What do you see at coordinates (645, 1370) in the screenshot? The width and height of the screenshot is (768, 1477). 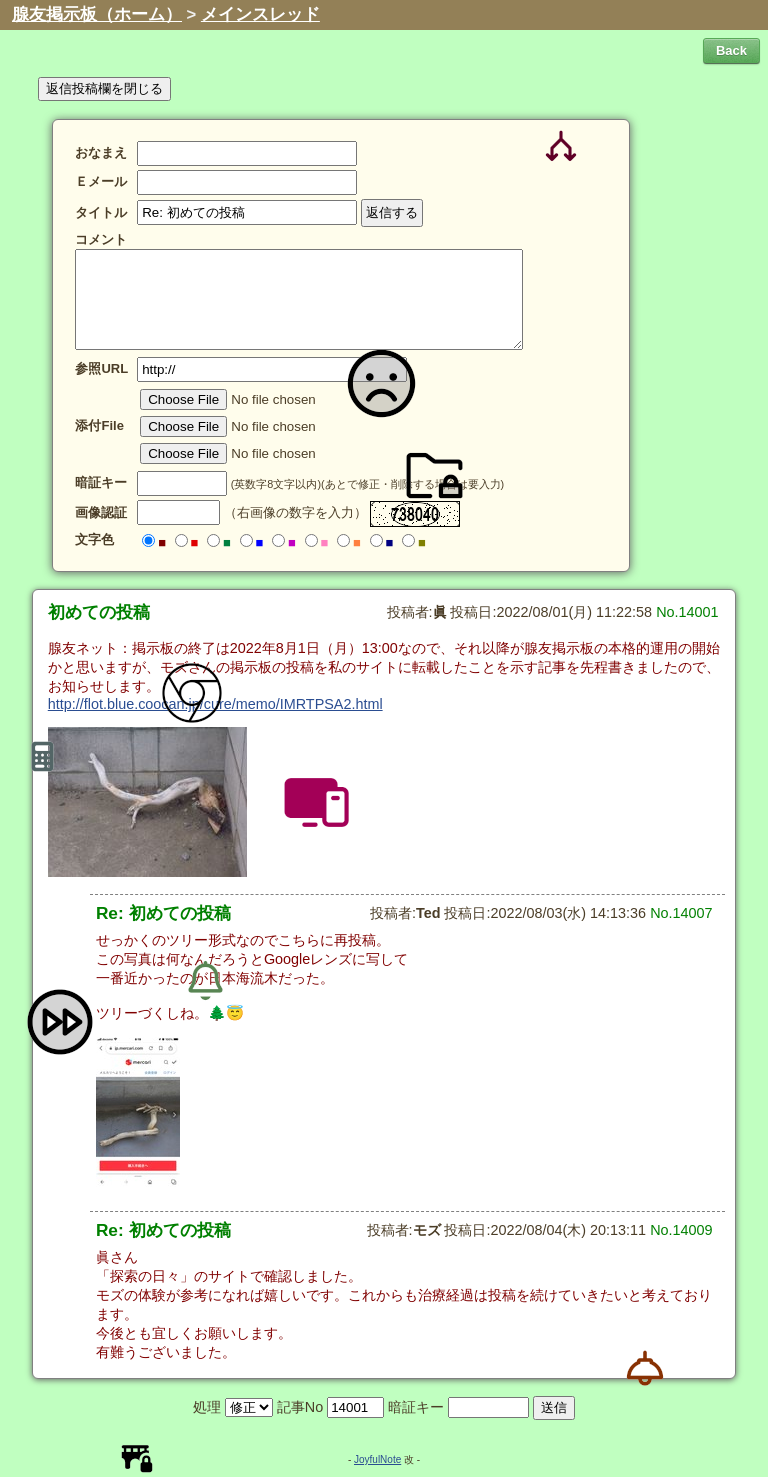 I see `toggle pendant lamp or ceiling light` at bounding box center [645, 1370].